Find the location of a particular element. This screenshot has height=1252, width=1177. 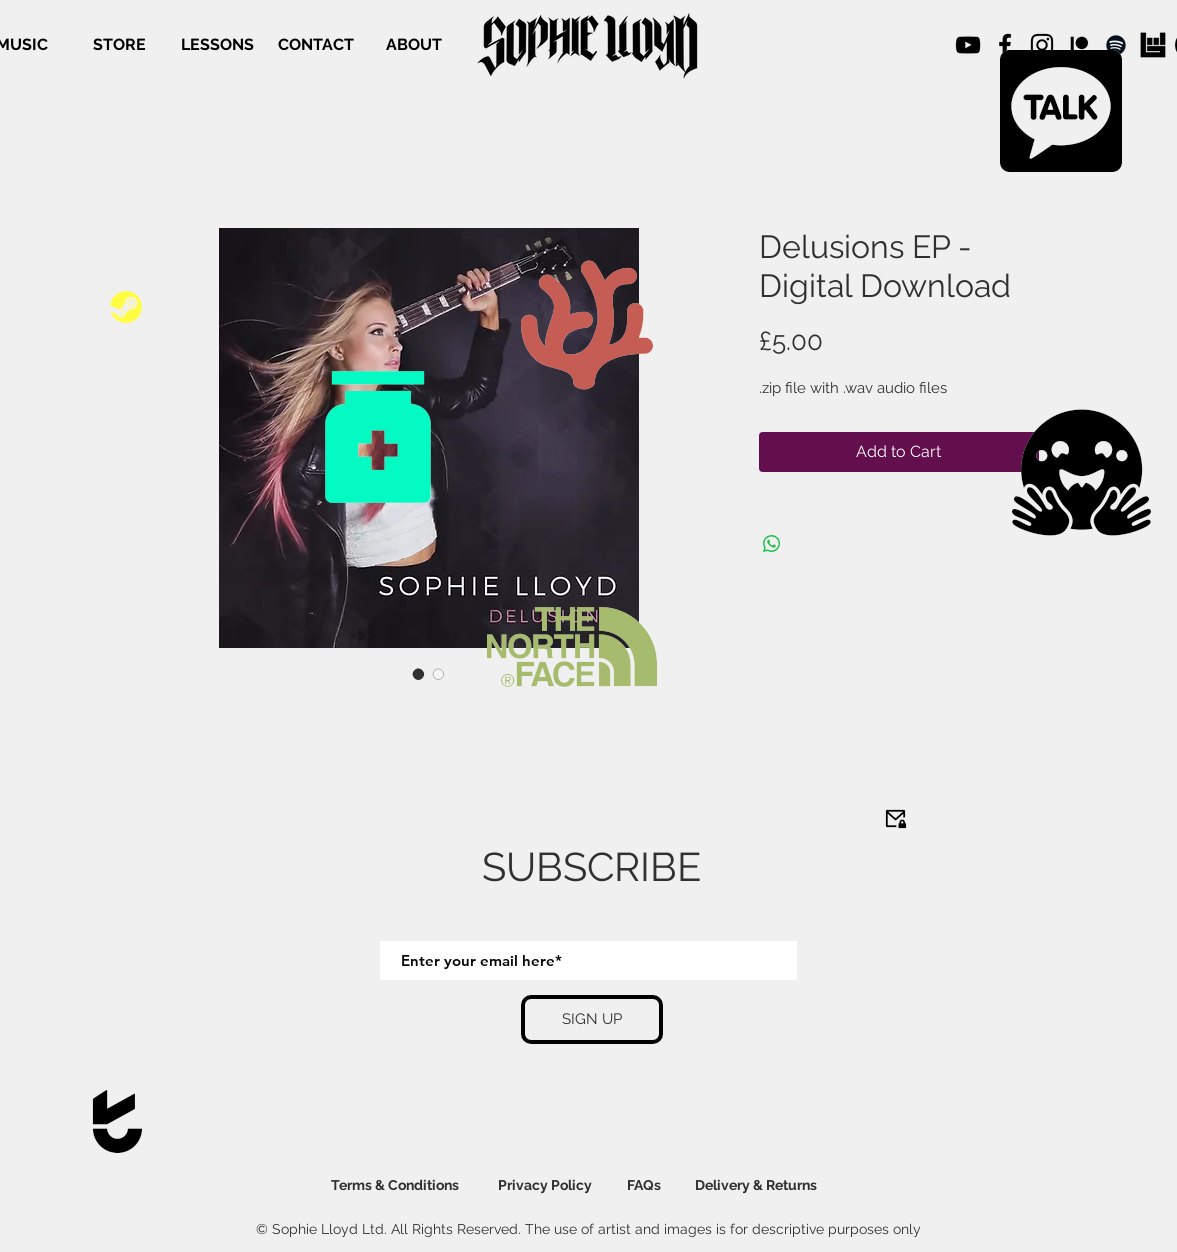

open Steam gaming platform is located at coordinates (126, 307).